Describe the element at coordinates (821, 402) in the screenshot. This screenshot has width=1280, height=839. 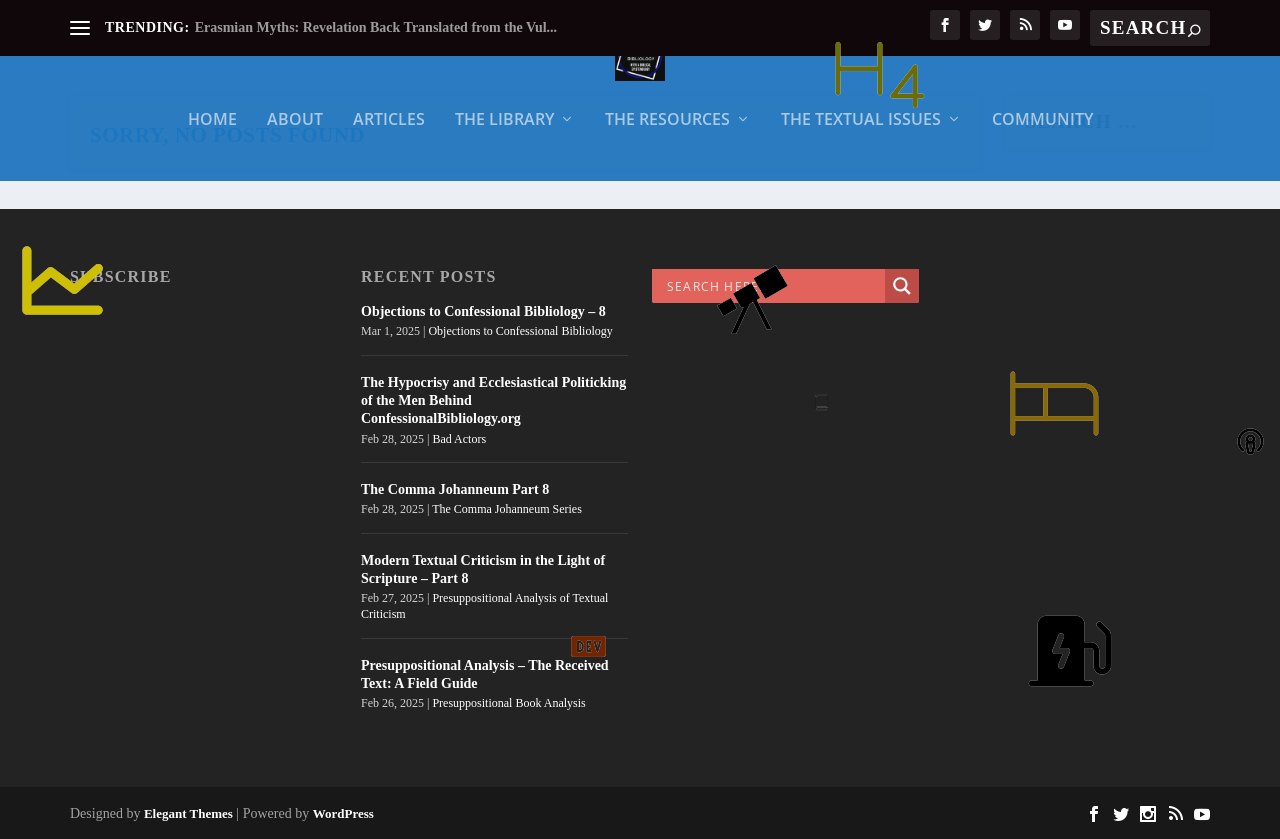
I see `open a book or reading view` at that location.